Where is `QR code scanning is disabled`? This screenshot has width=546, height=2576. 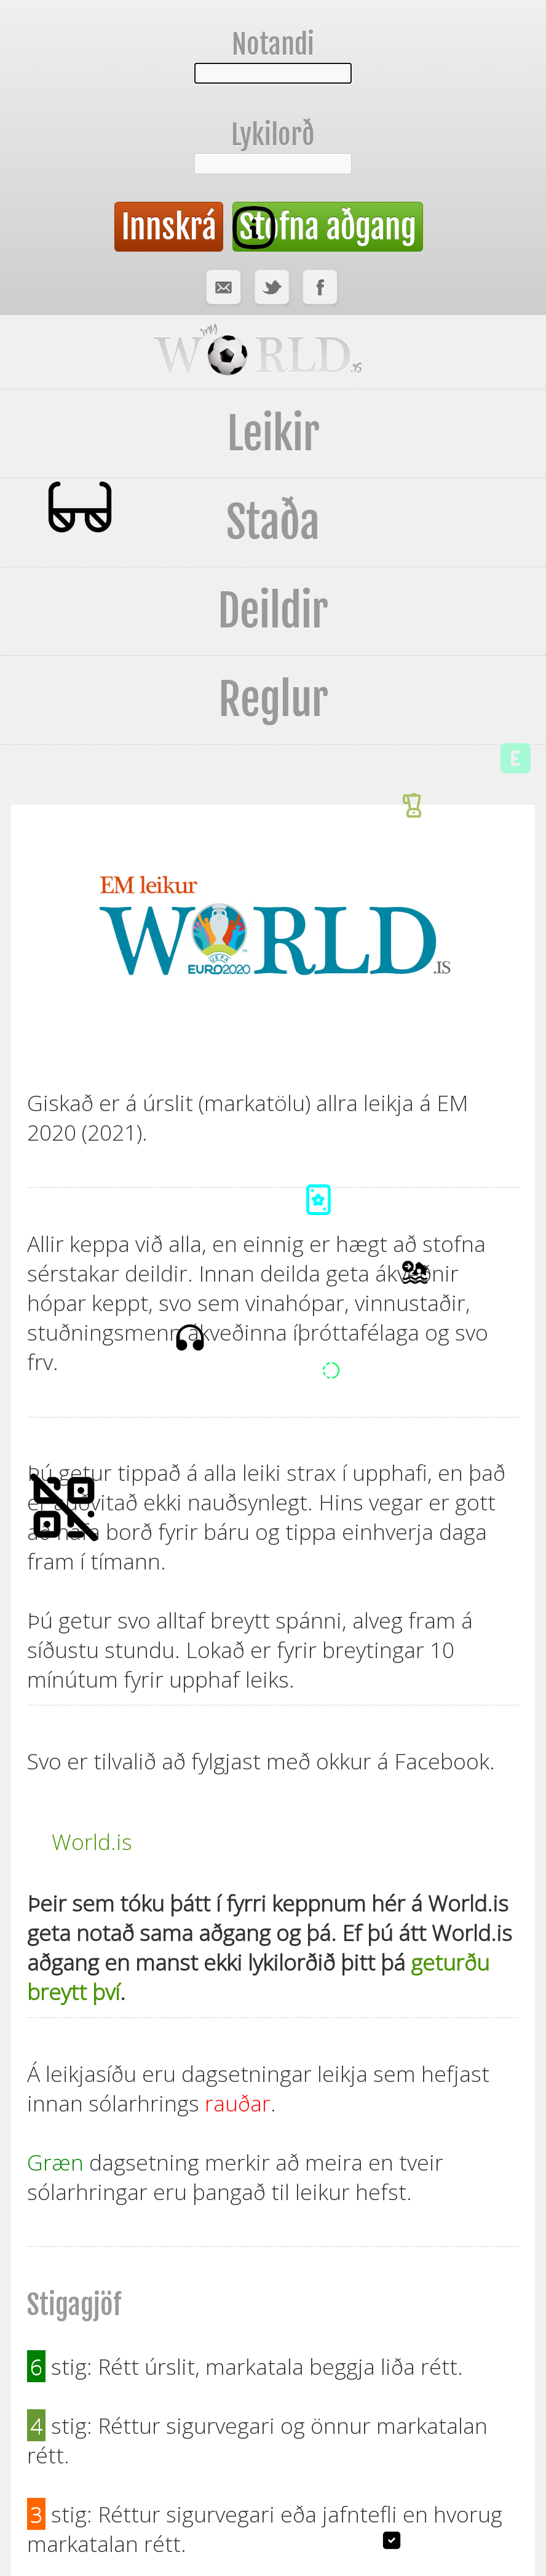
QR code scanning is disabled is located at coordinates (64, 1507).